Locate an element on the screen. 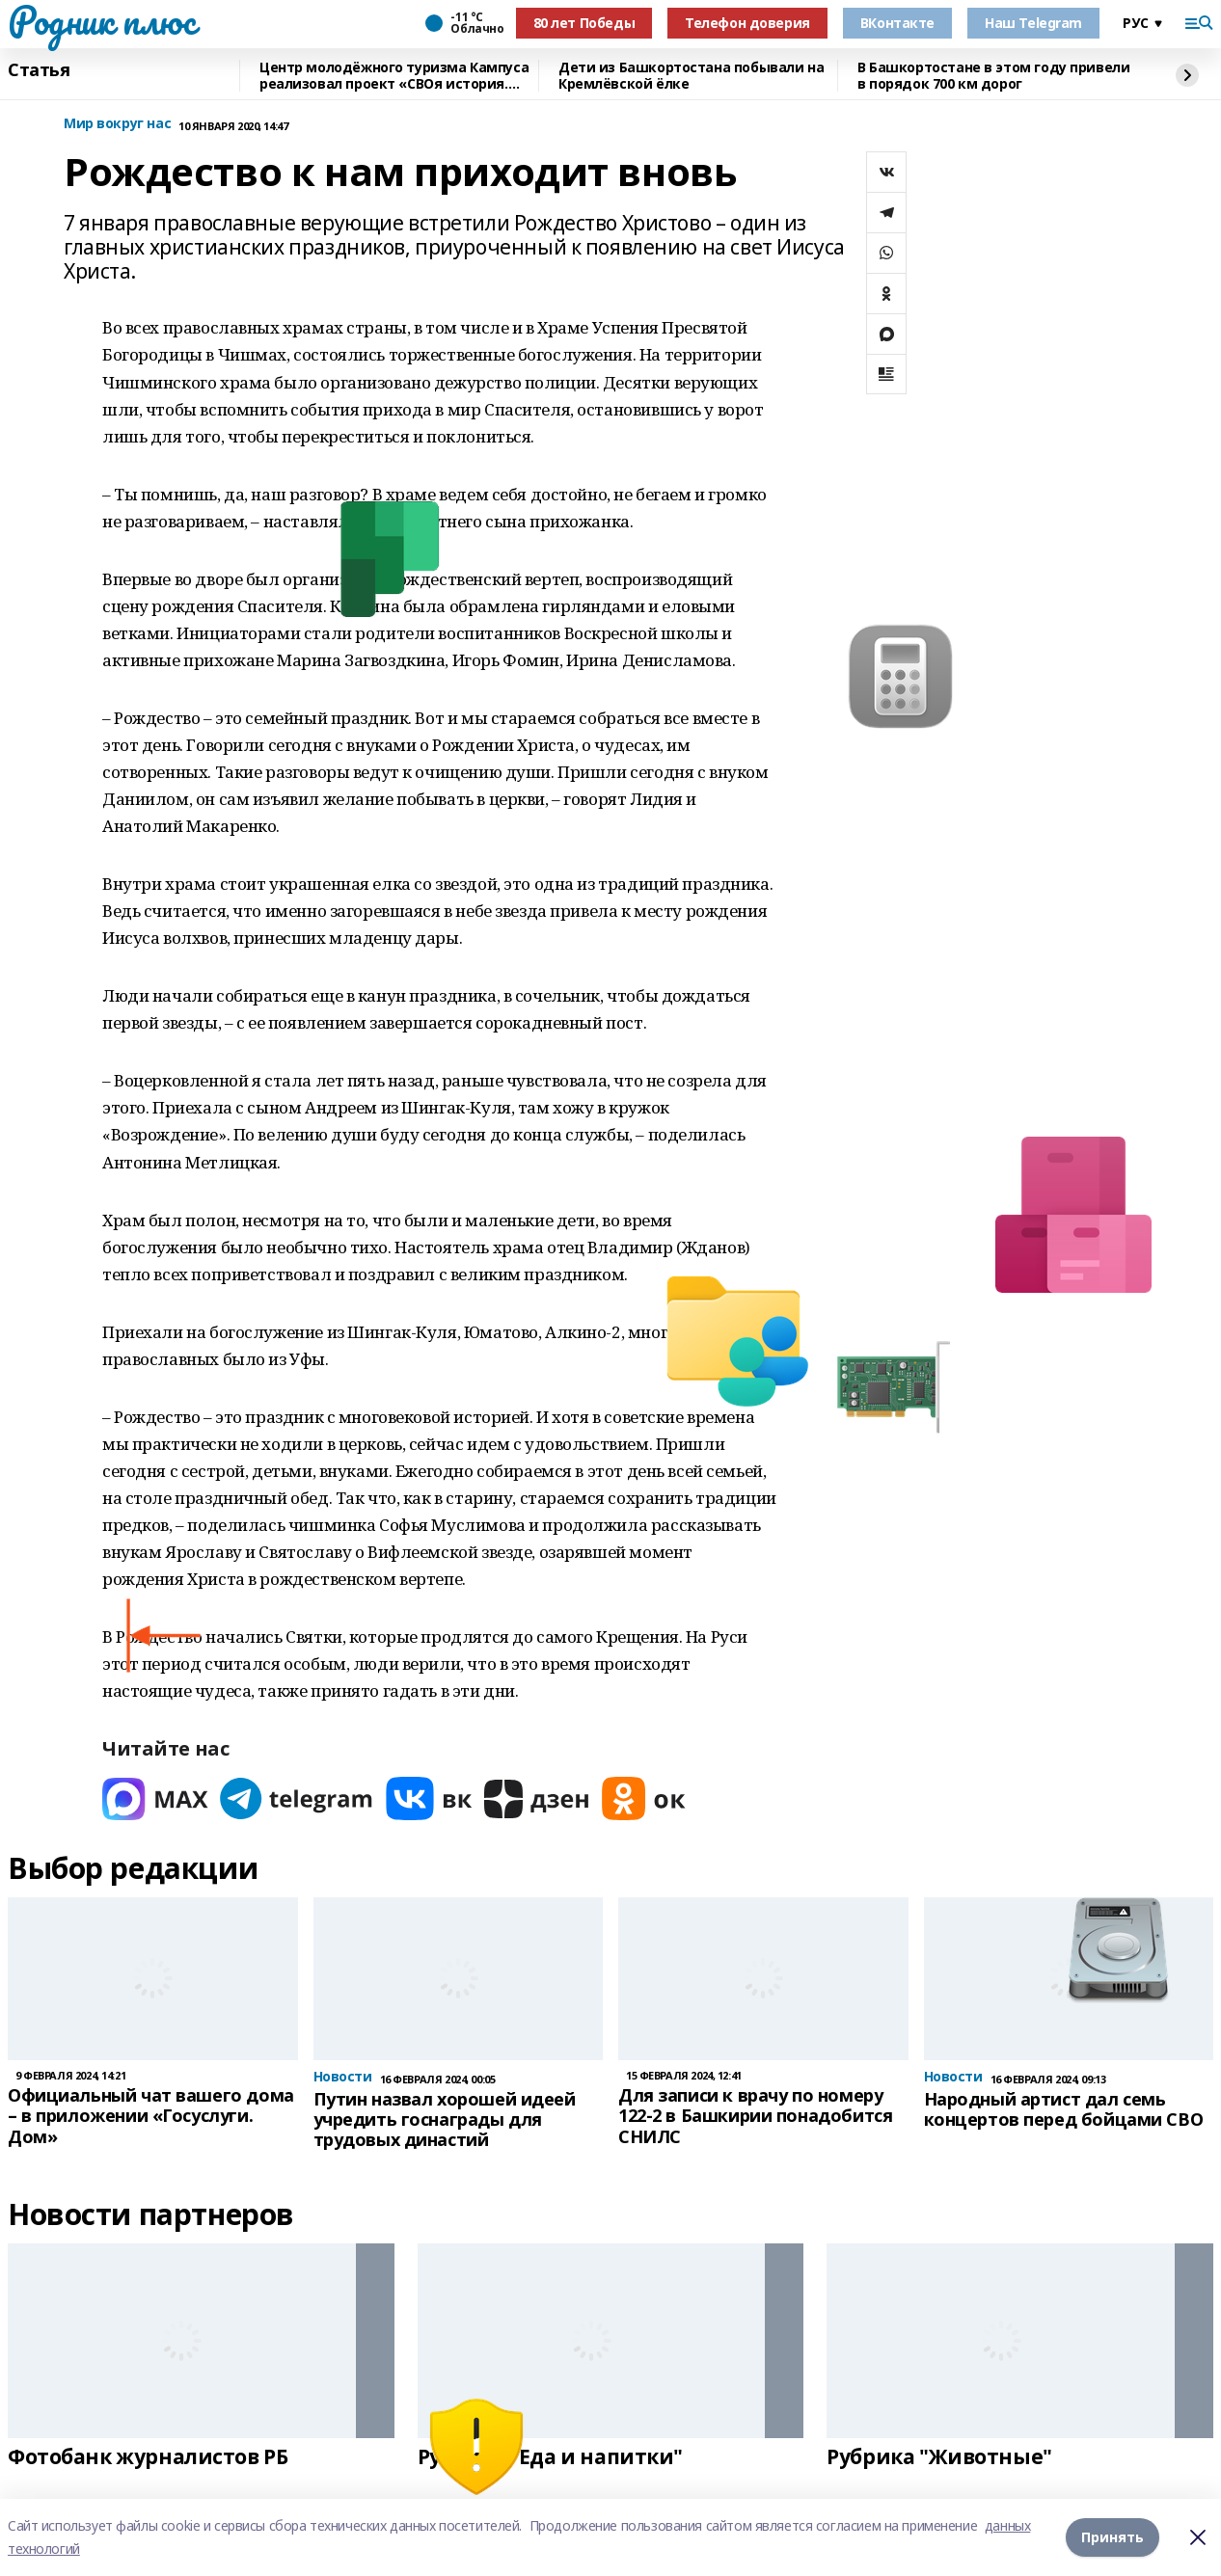 This screenshot has height=2576, width=1221. indicates a security warning or alert is located at coordinates (476, 2447).